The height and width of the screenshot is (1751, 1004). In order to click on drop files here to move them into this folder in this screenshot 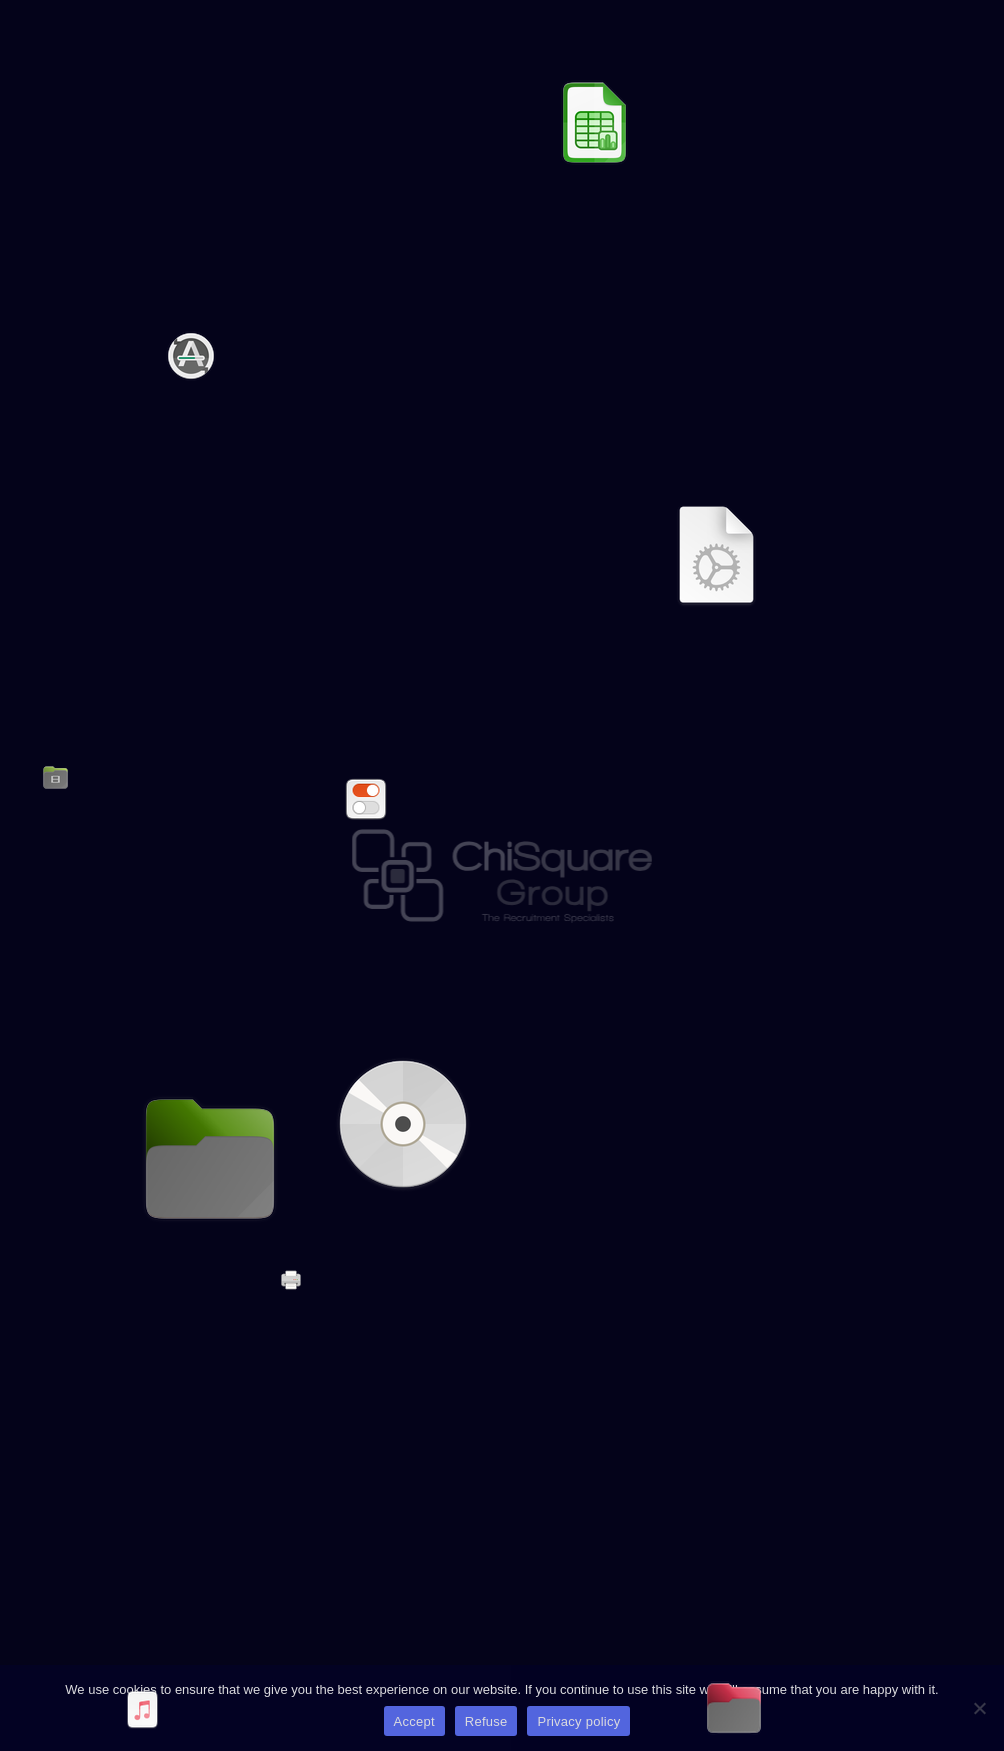, I will do `click(734, 1708)`.